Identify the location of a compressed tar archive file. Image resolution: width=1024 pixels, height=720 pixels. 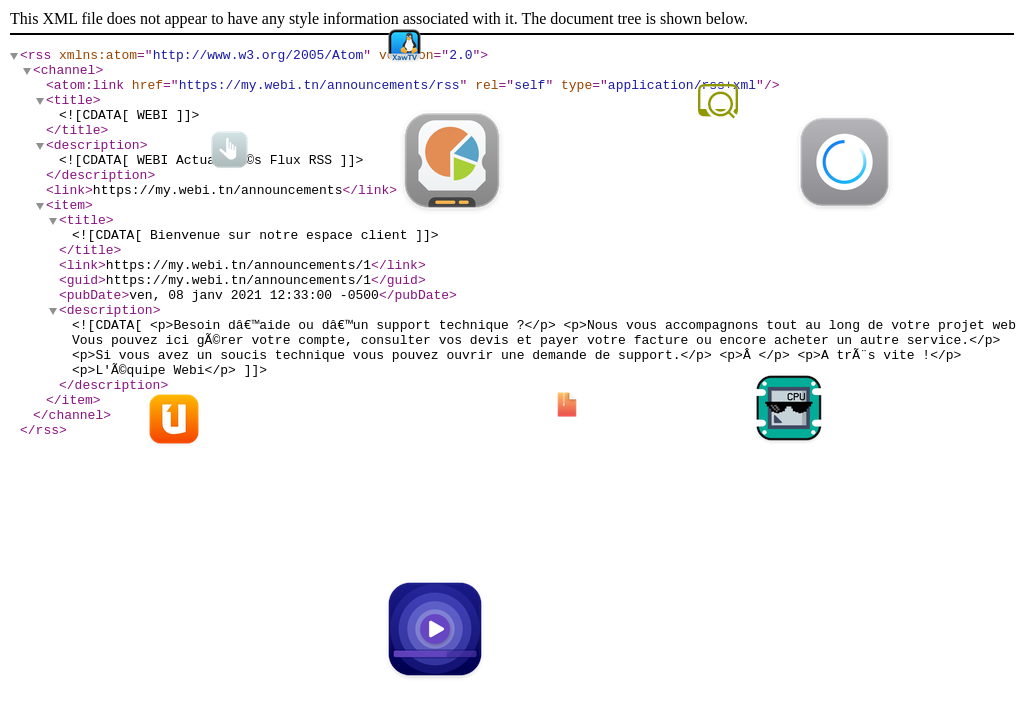
(567, 405).